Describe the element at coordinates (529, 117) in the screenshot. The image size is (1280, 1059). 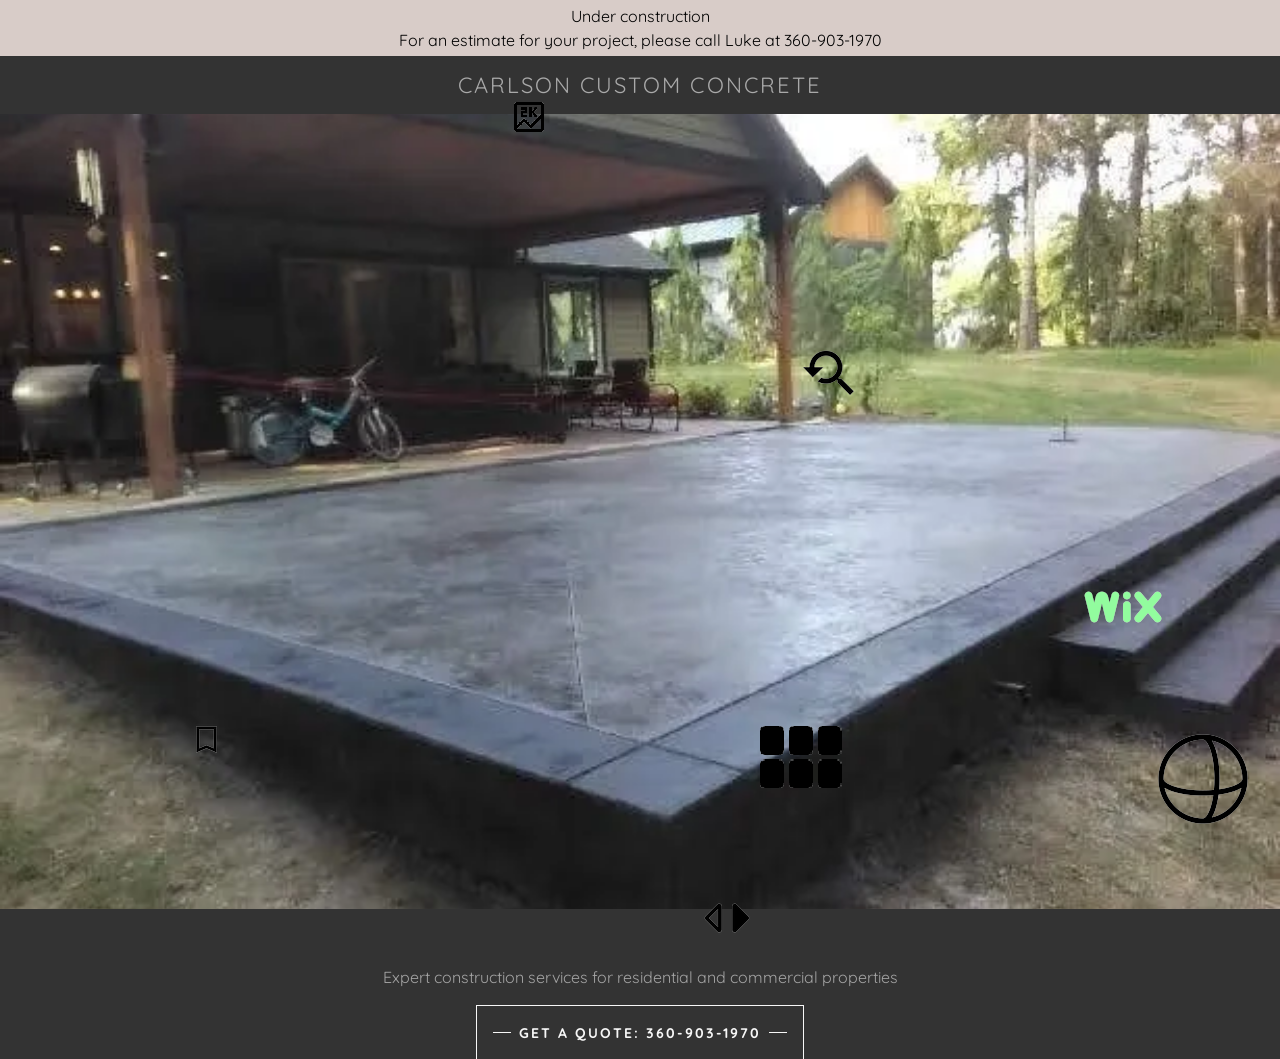
I see `view 2K resolution video quality settings` at that location.